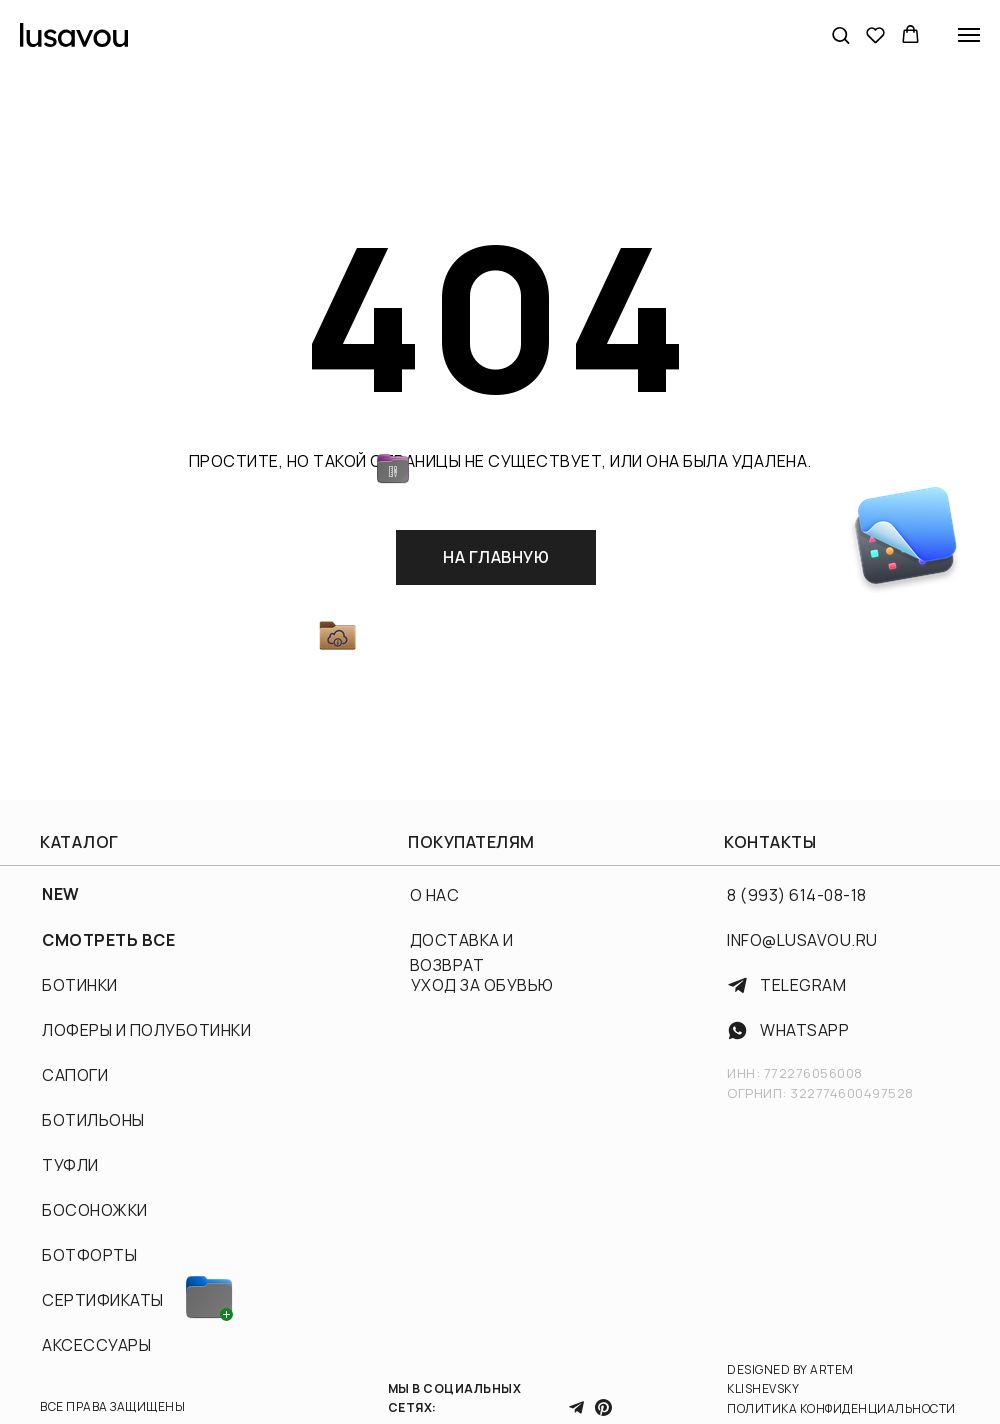  I want to click on access screen capture or screenshot tool, so click(904, 537).